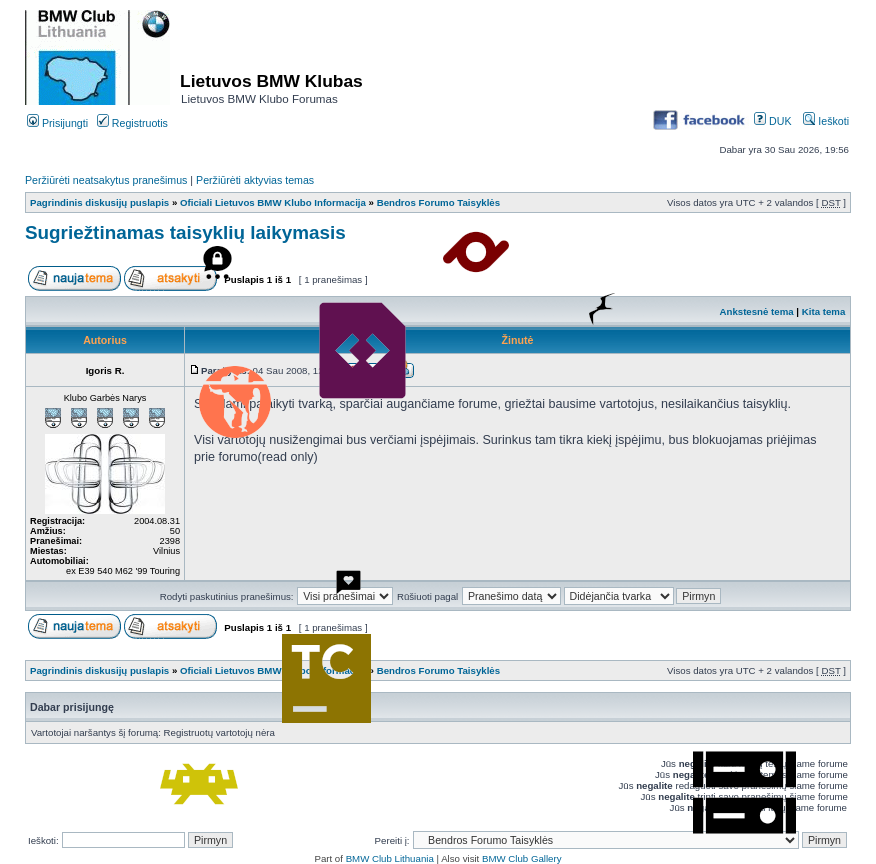  Describe the element at coordinates (235, 402) in the screenshot. I see `open wikisource website` at that location.